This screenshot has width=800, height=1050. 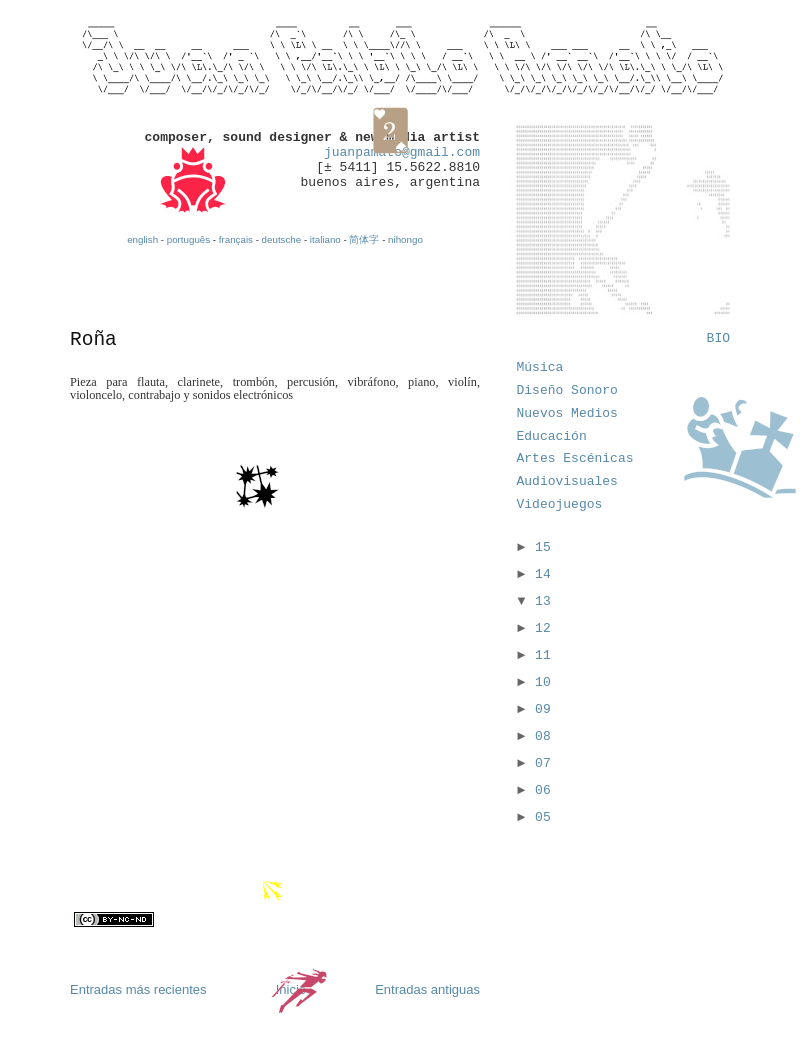 What do you see at coordinates (193, 180) in the screenshot?
I see `select the frog prince character` at bounding box center [193, 180].